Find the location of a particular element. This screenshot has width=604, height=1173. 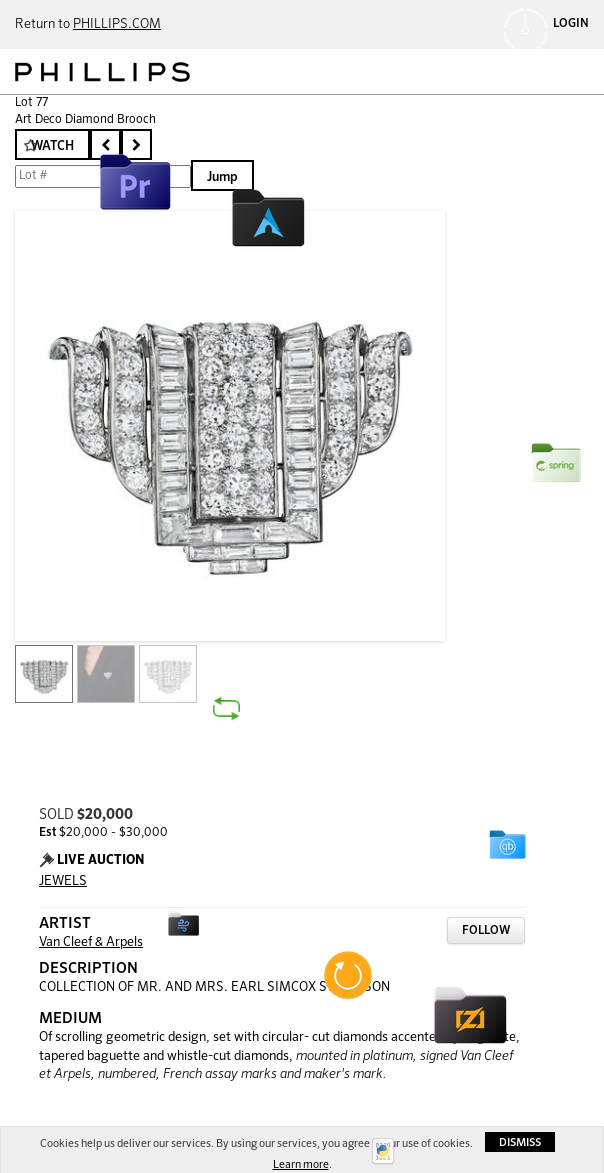

reboot or restart the system is located at coordinates (348, 975).